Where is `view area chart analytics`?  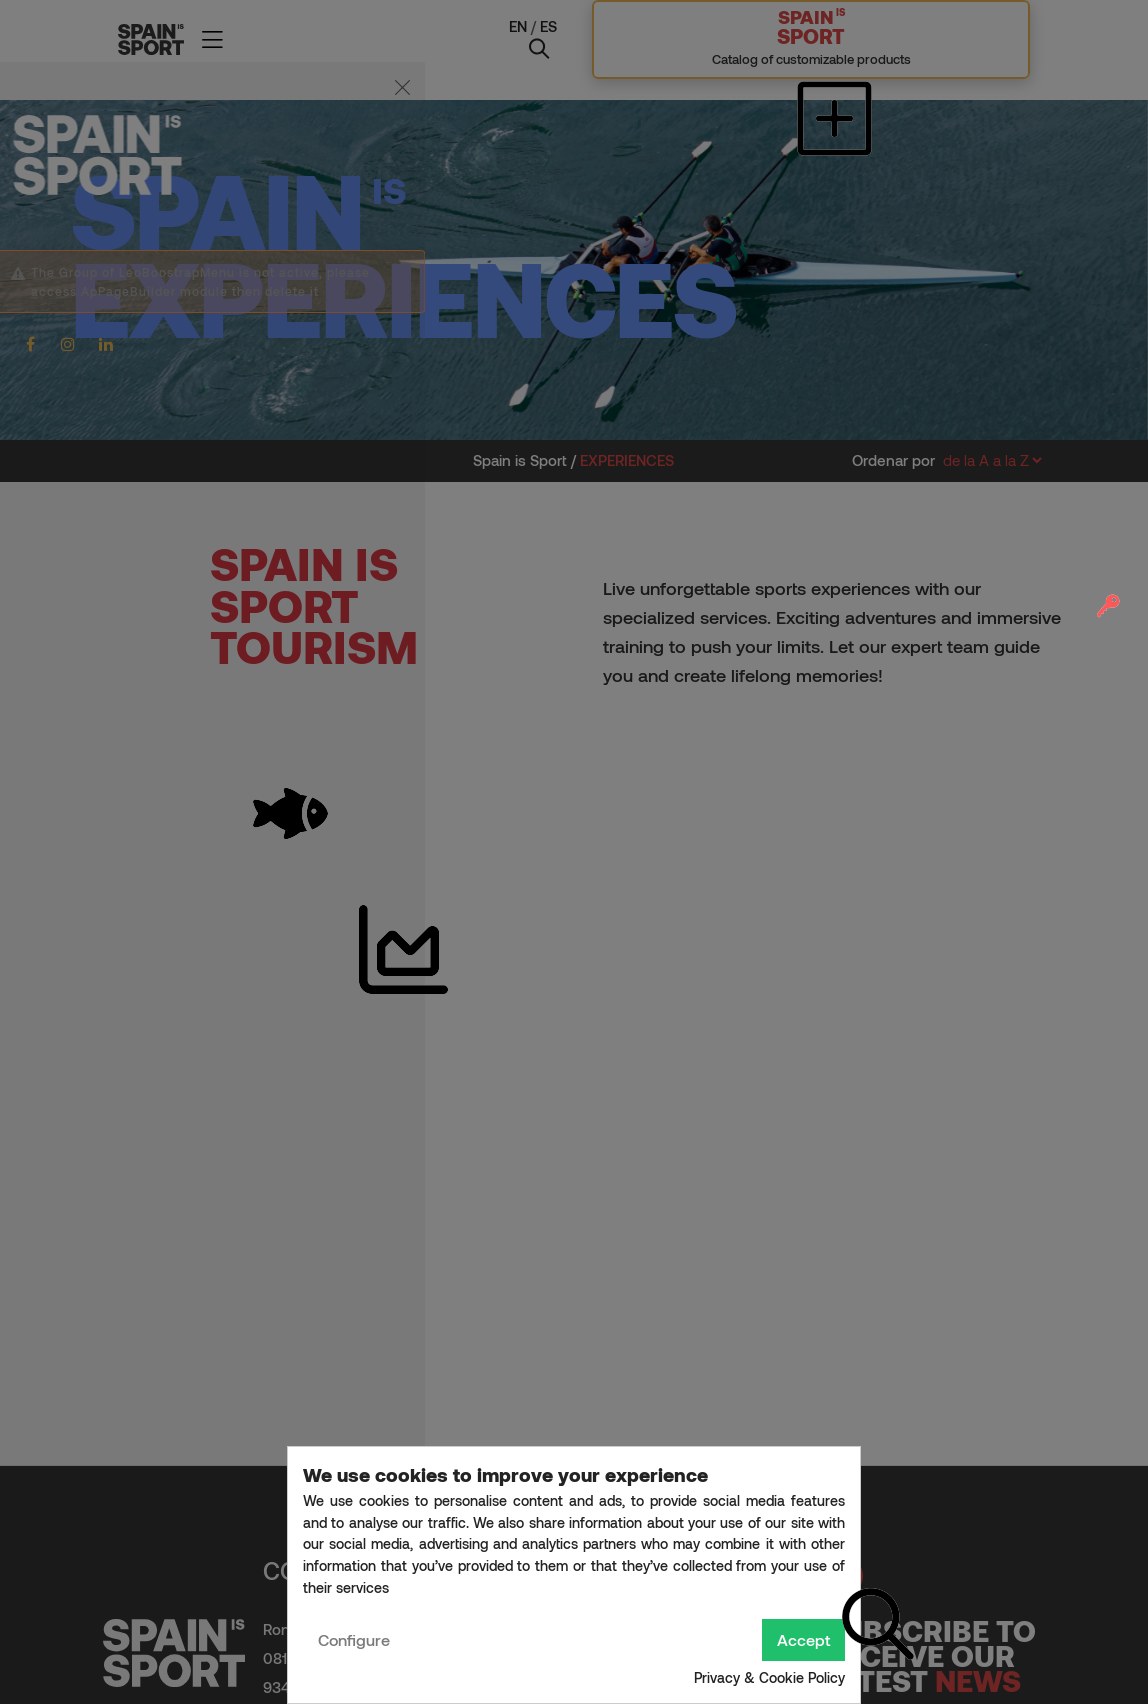 view area chart analytics is located at coordinates (403, 949).